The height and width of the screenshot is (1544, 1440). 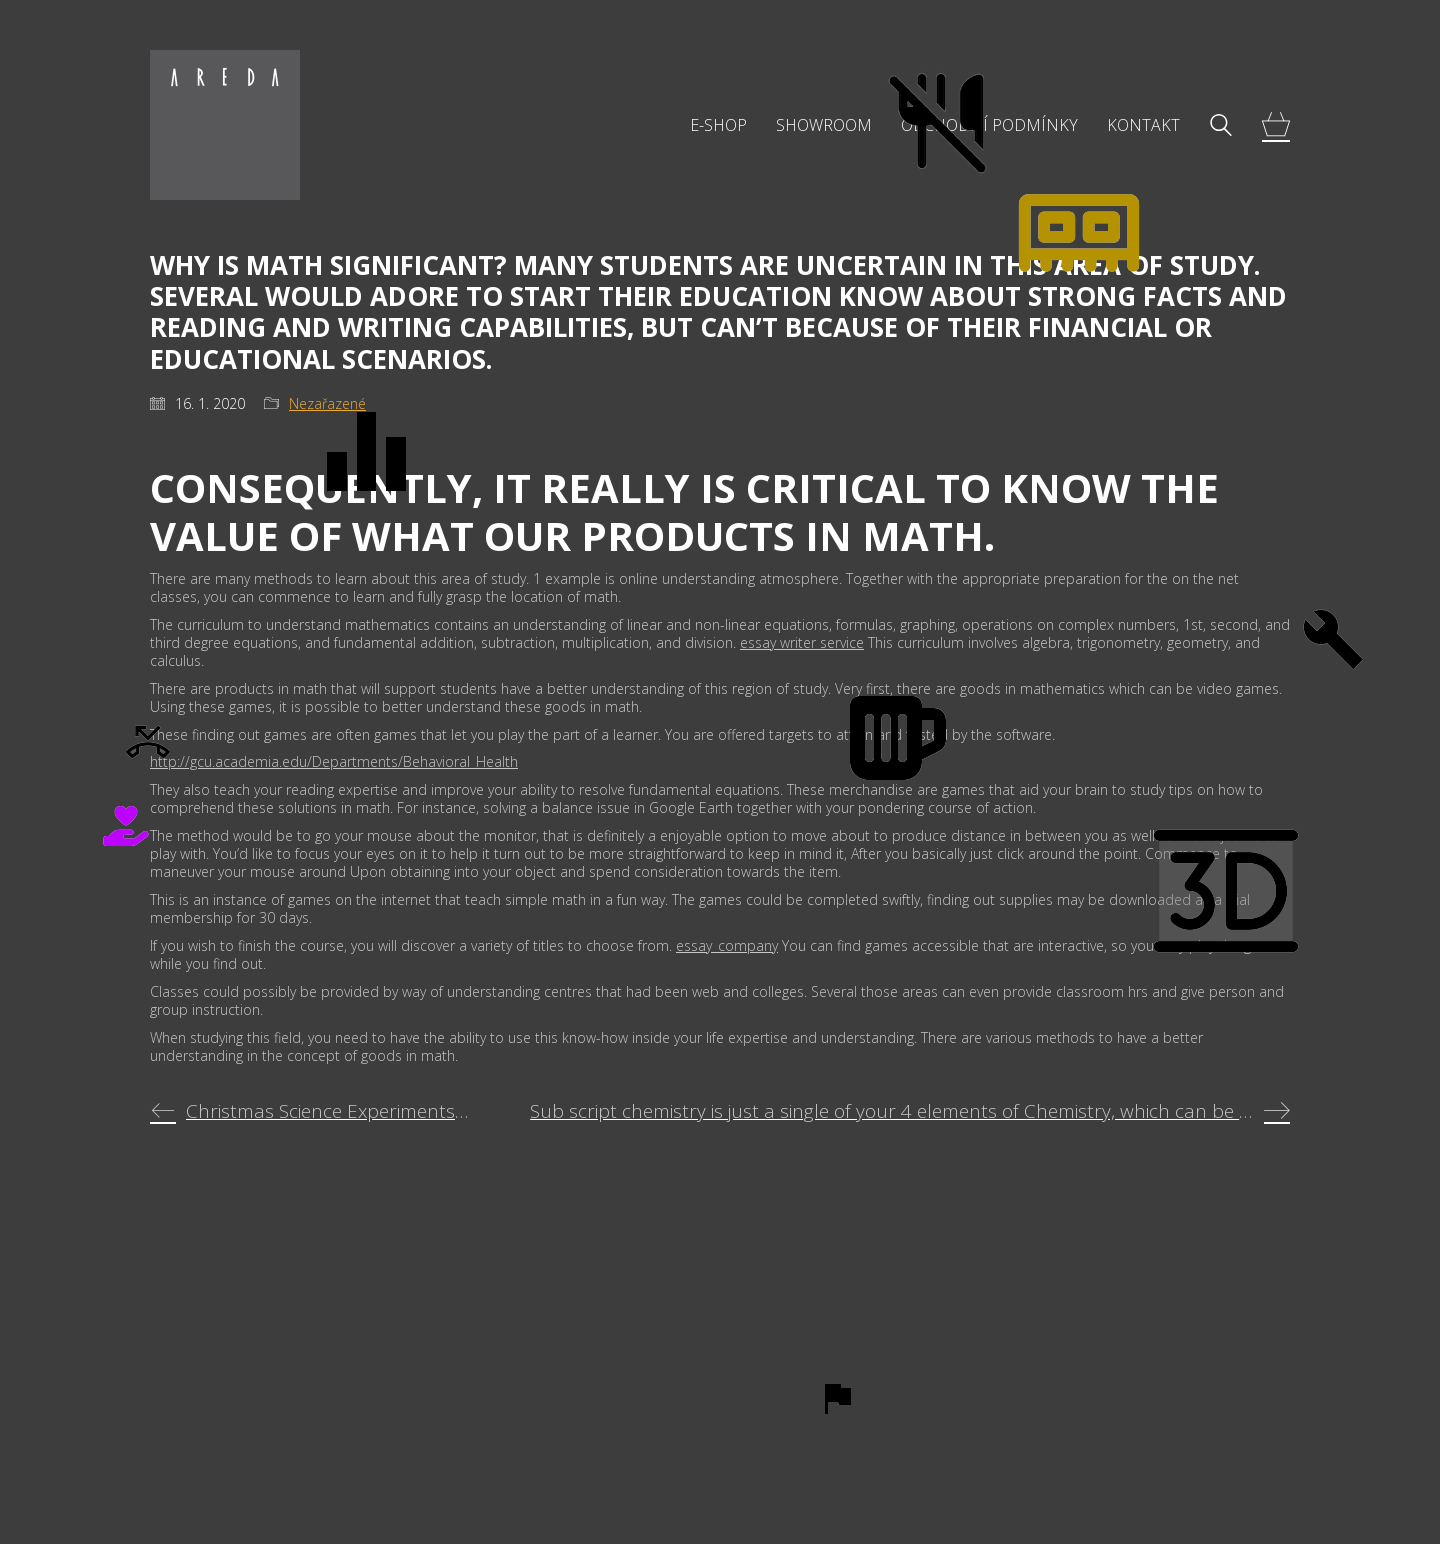 What do you see at coordinates (126, 826) in the screenshot?
I see `access donation or charitable giving options` at bounding box center [126, 826].